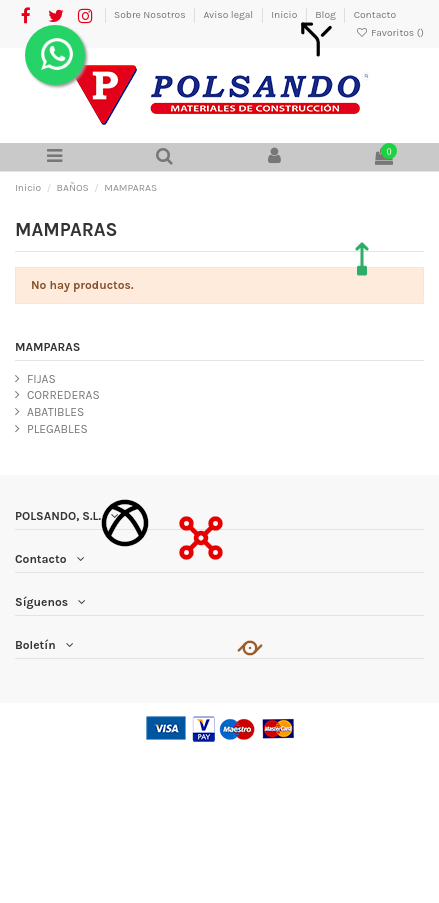 The width and height of the screenshot is (439, 903). I want to click on upload a file or content, so click(362, 259).